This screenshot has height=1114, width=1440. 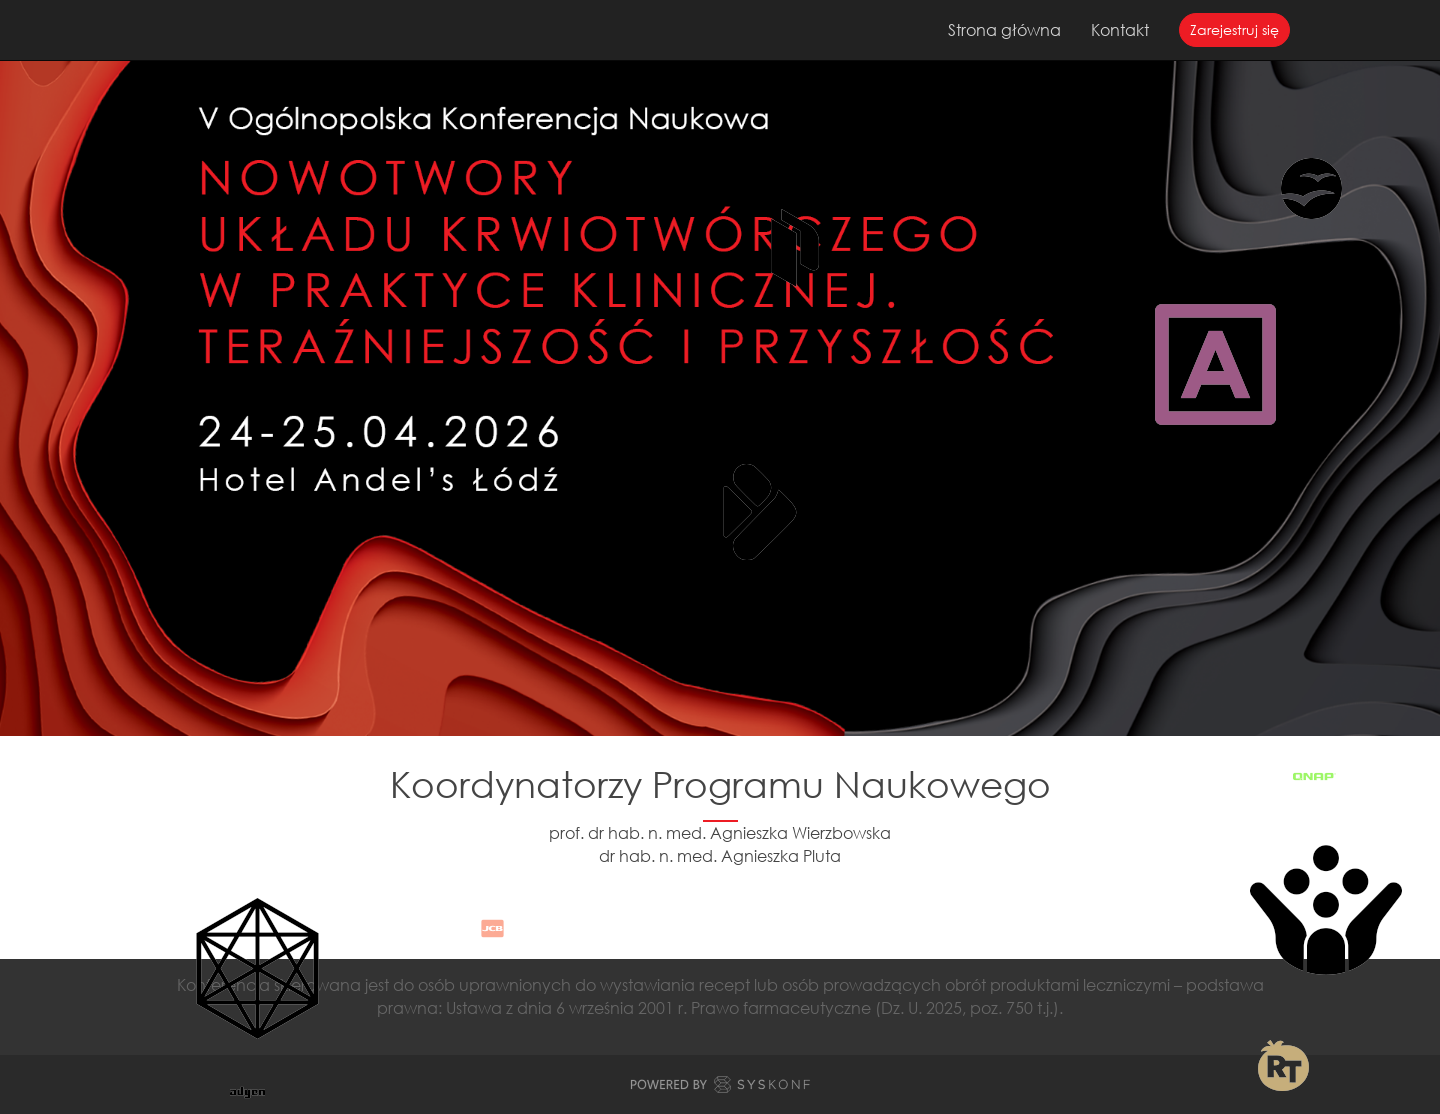 I want to click on OpenJS Foundation logo, so click(x=257, y=968).